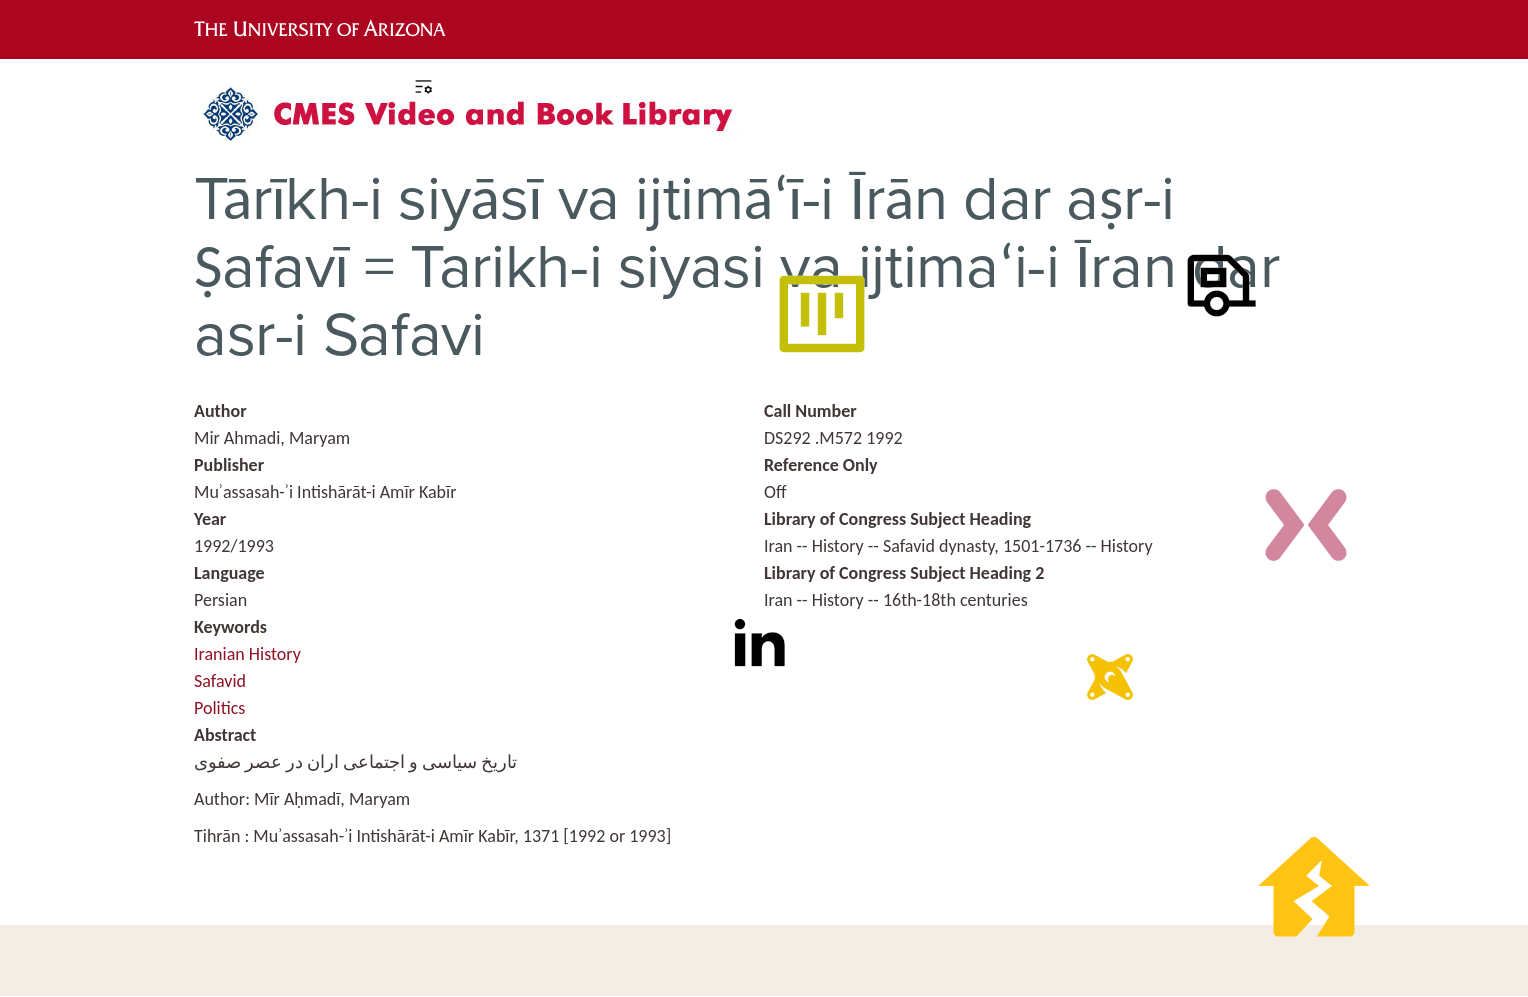 This screenshot has width=1528, height=997. I want to click on access list or menu settings, so click(423, 86).